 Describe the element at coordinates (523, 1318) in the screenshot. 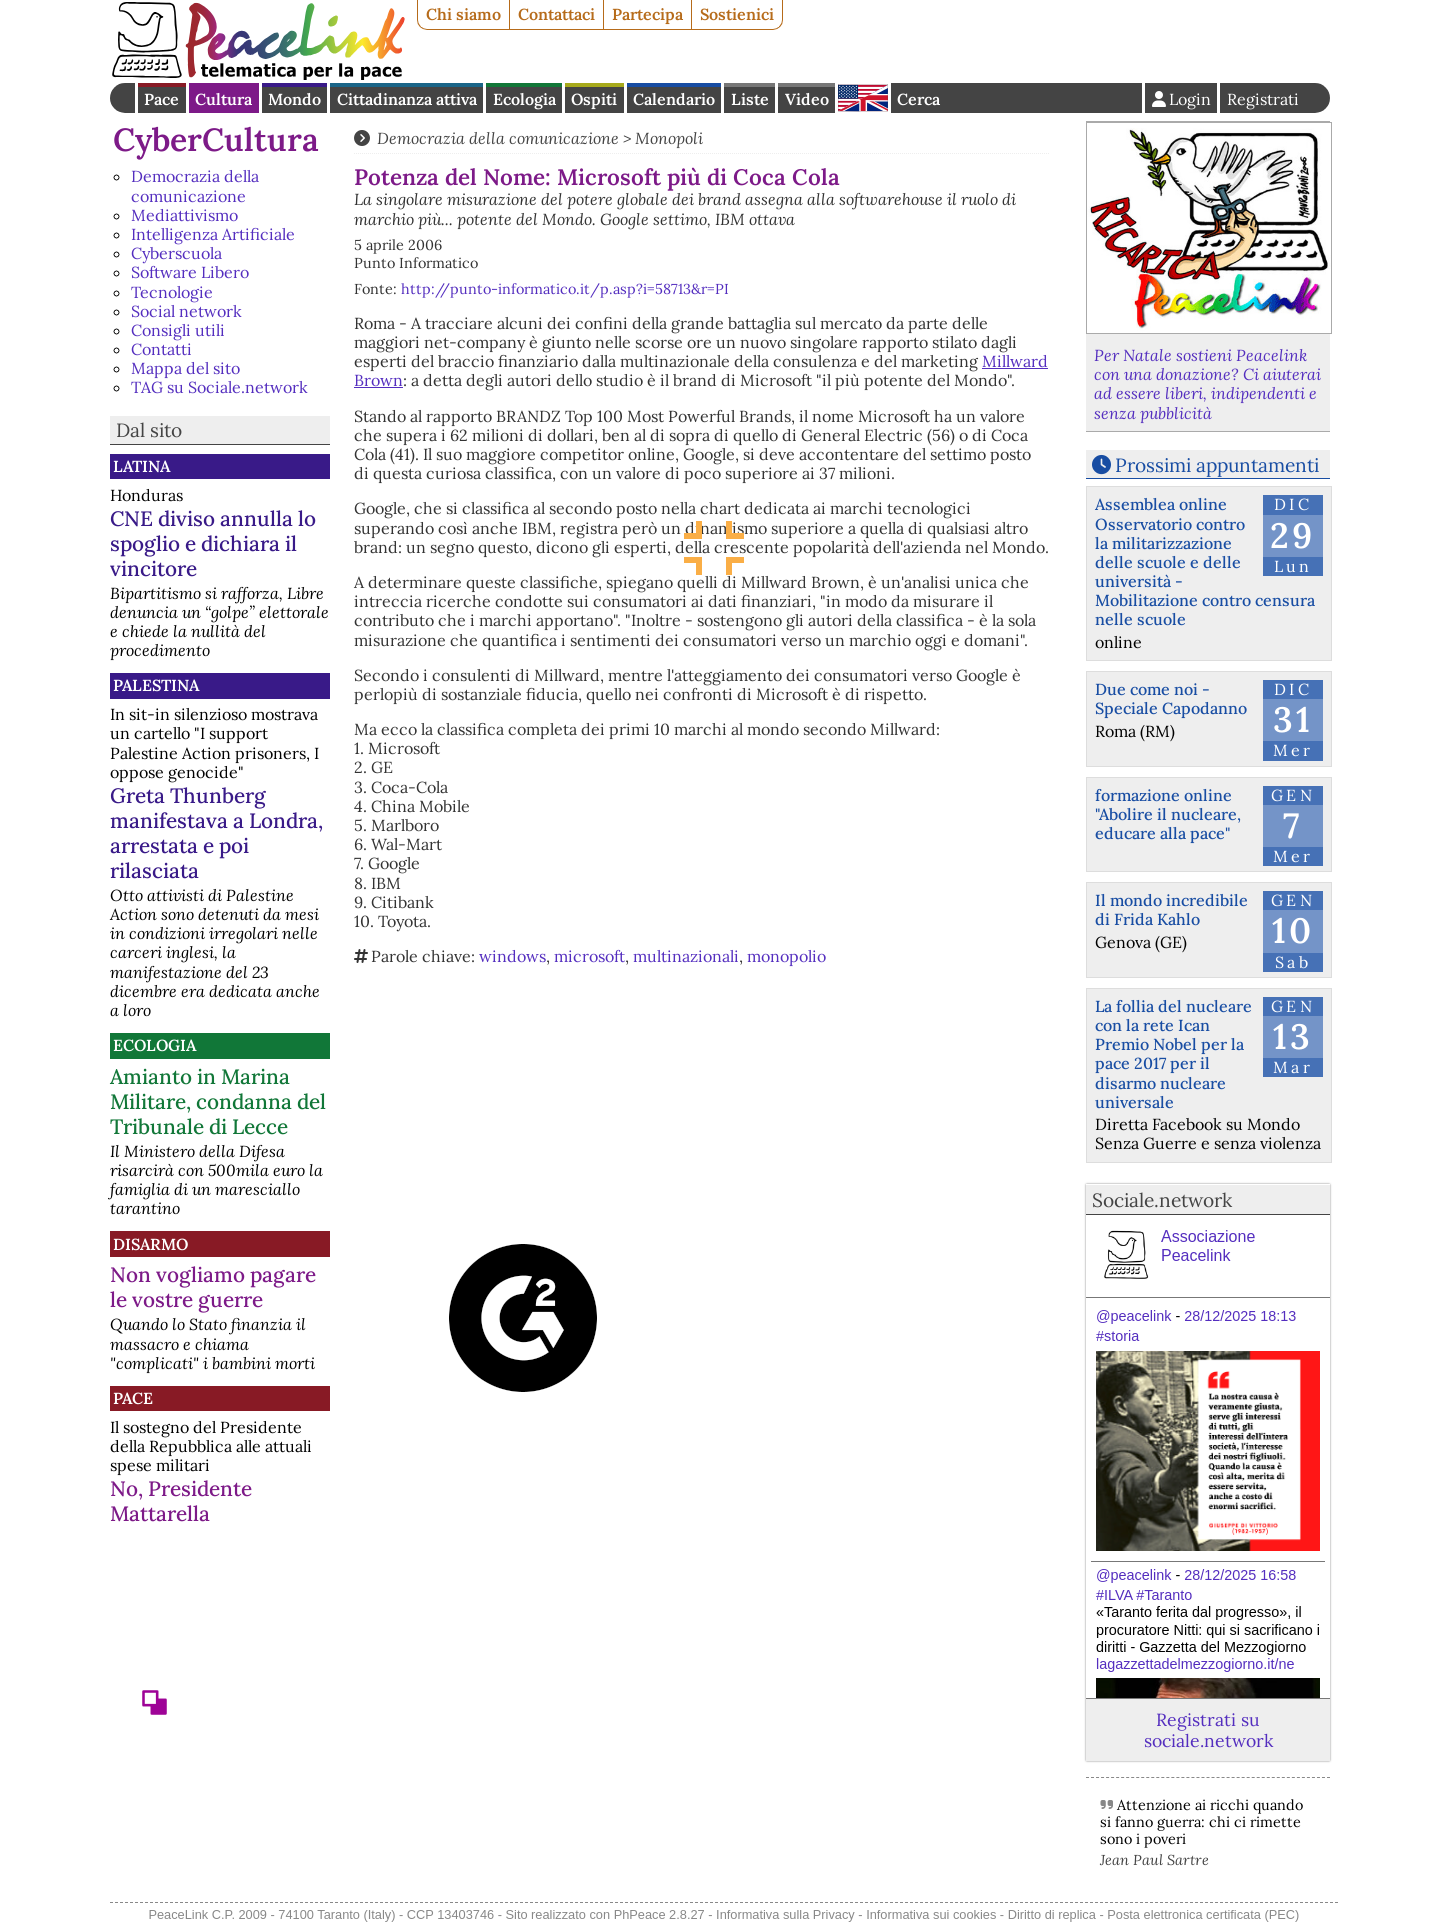

I see `view G2 reviews and ratings` at that location.